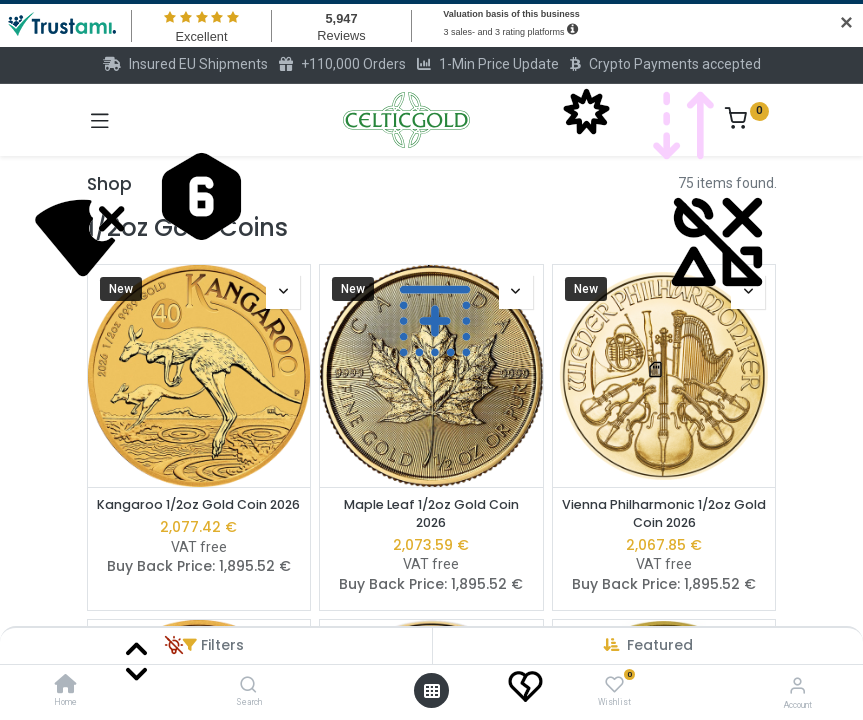  I want to click on expand or collapse a dropdown menu, so click(136, 661).